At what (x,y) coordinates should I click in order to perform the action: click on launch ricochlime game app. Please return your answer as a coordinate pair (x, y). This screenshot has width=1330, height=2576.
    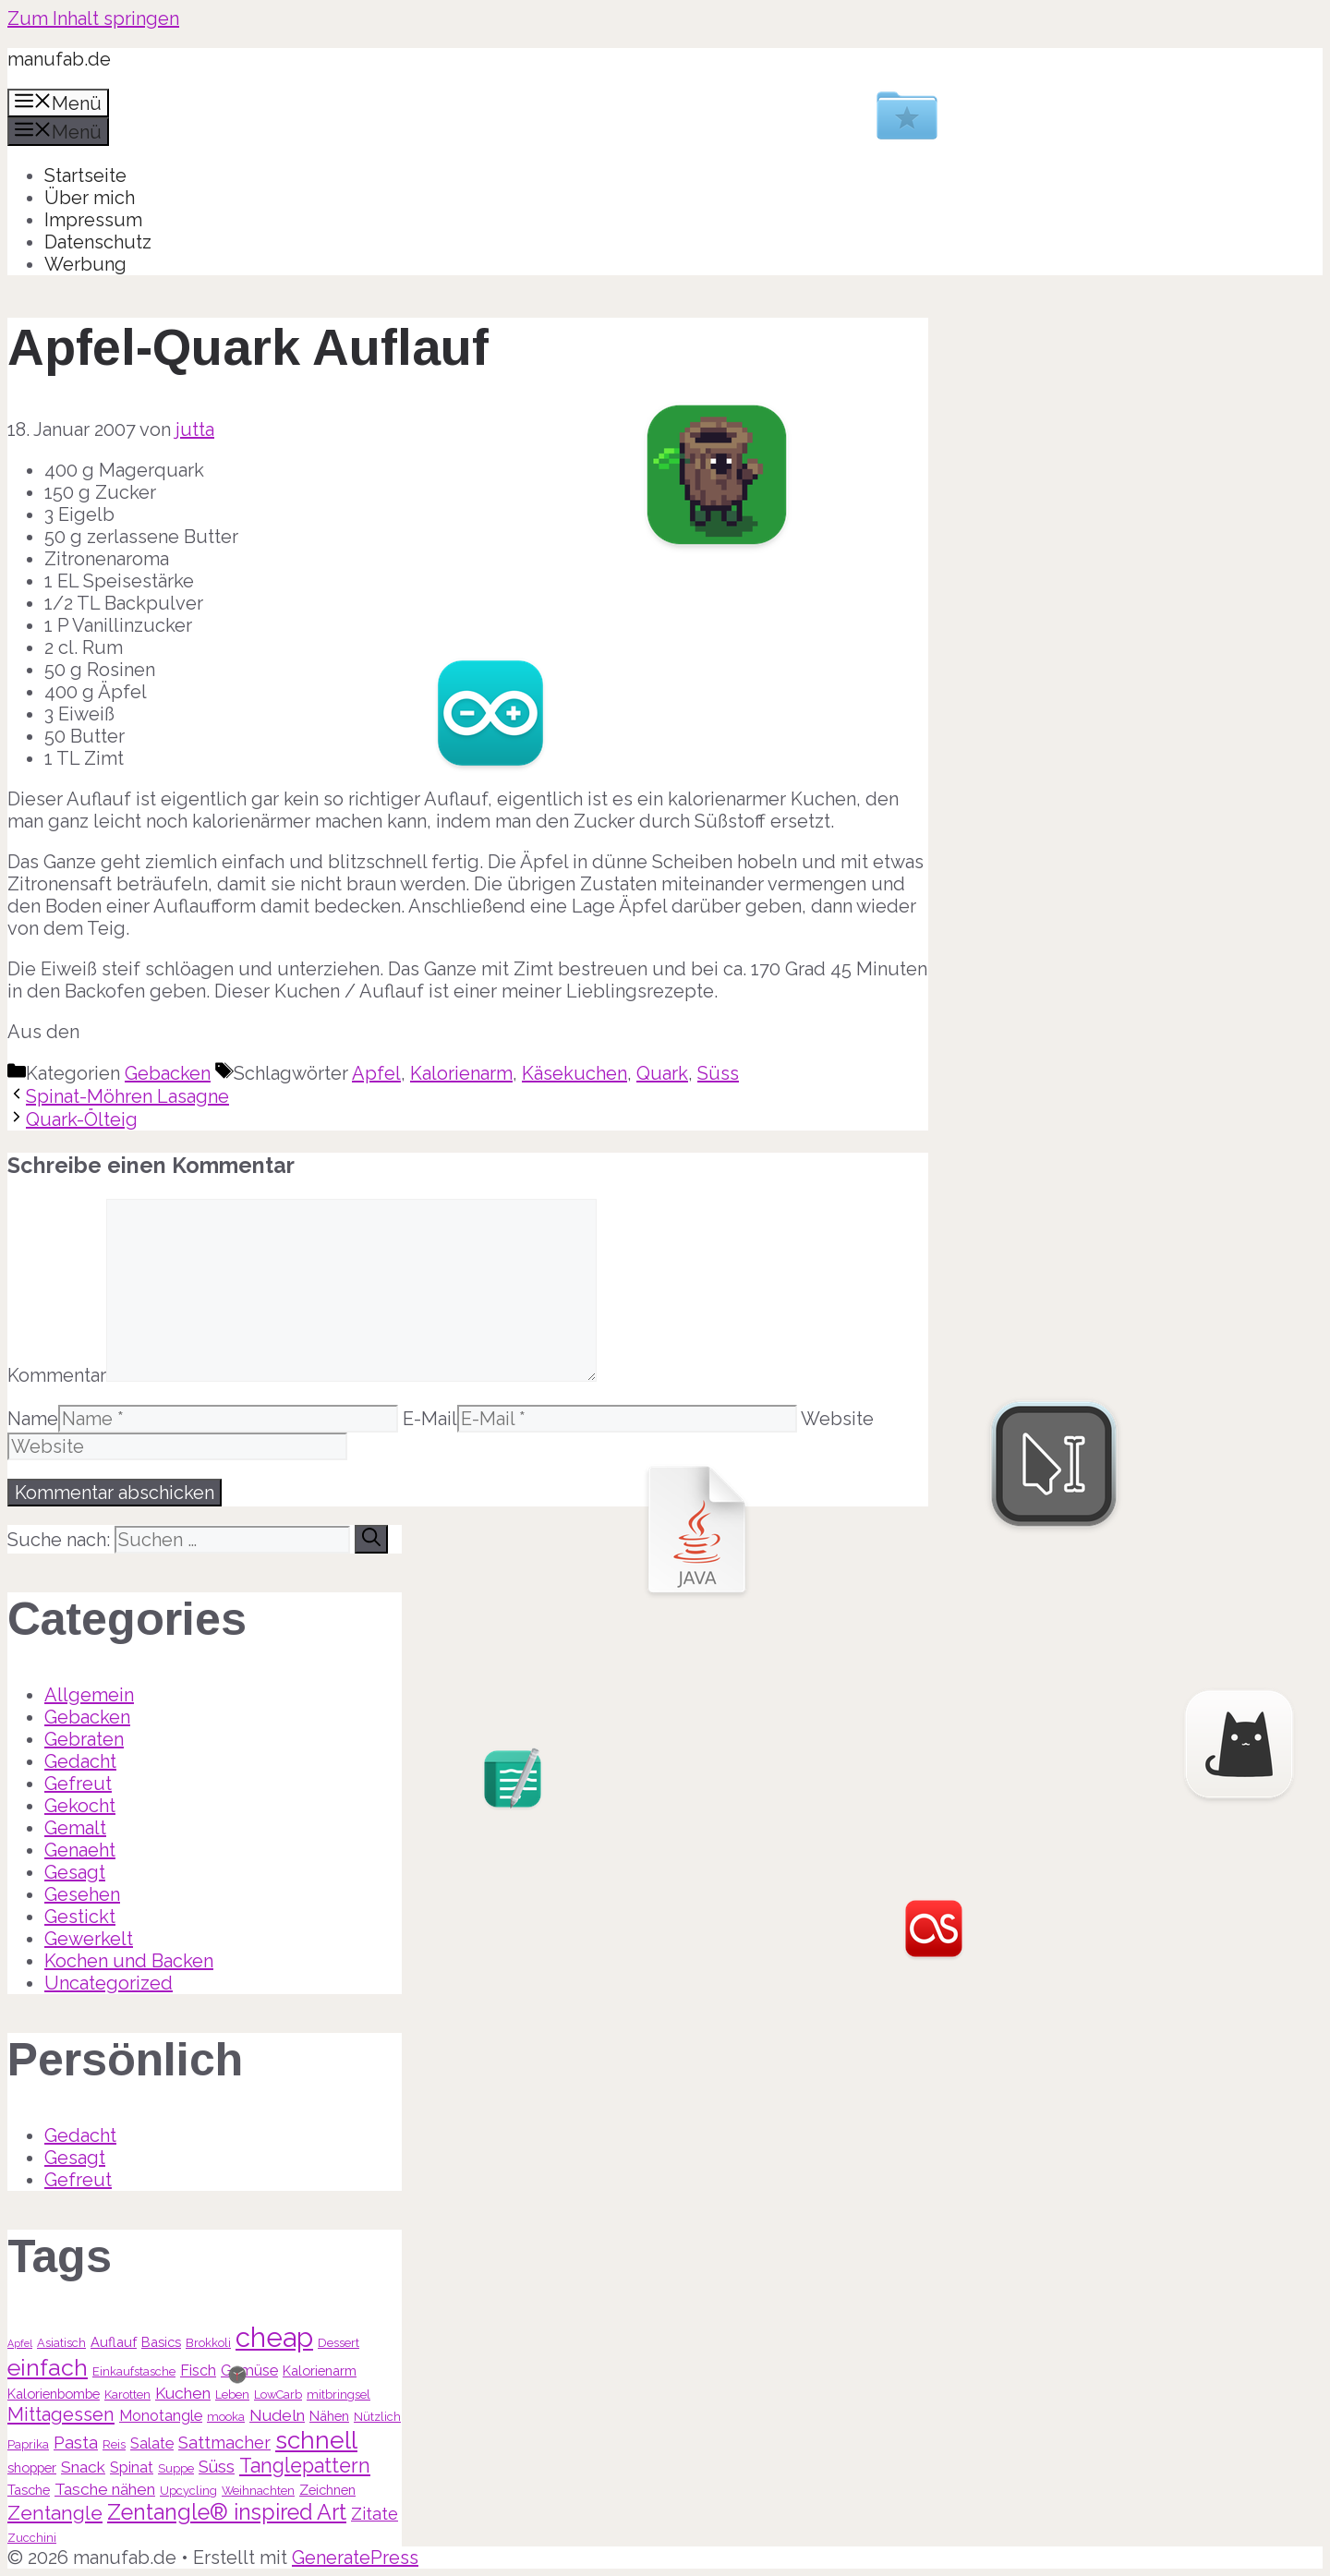
    Looking at the image, I should click on (717, 475).